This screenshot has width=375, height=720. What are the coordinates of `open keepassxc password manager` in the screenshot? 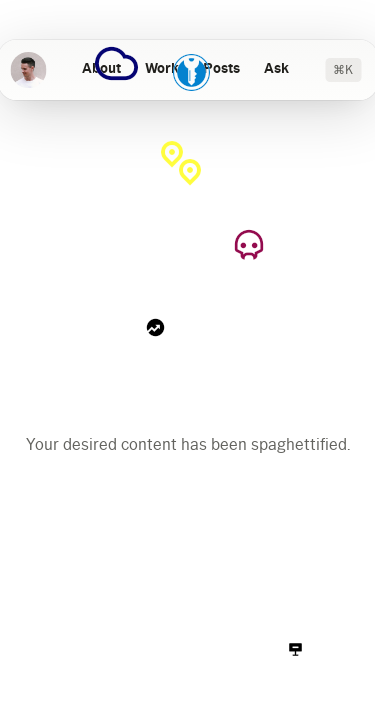 It's located at (191, 72).